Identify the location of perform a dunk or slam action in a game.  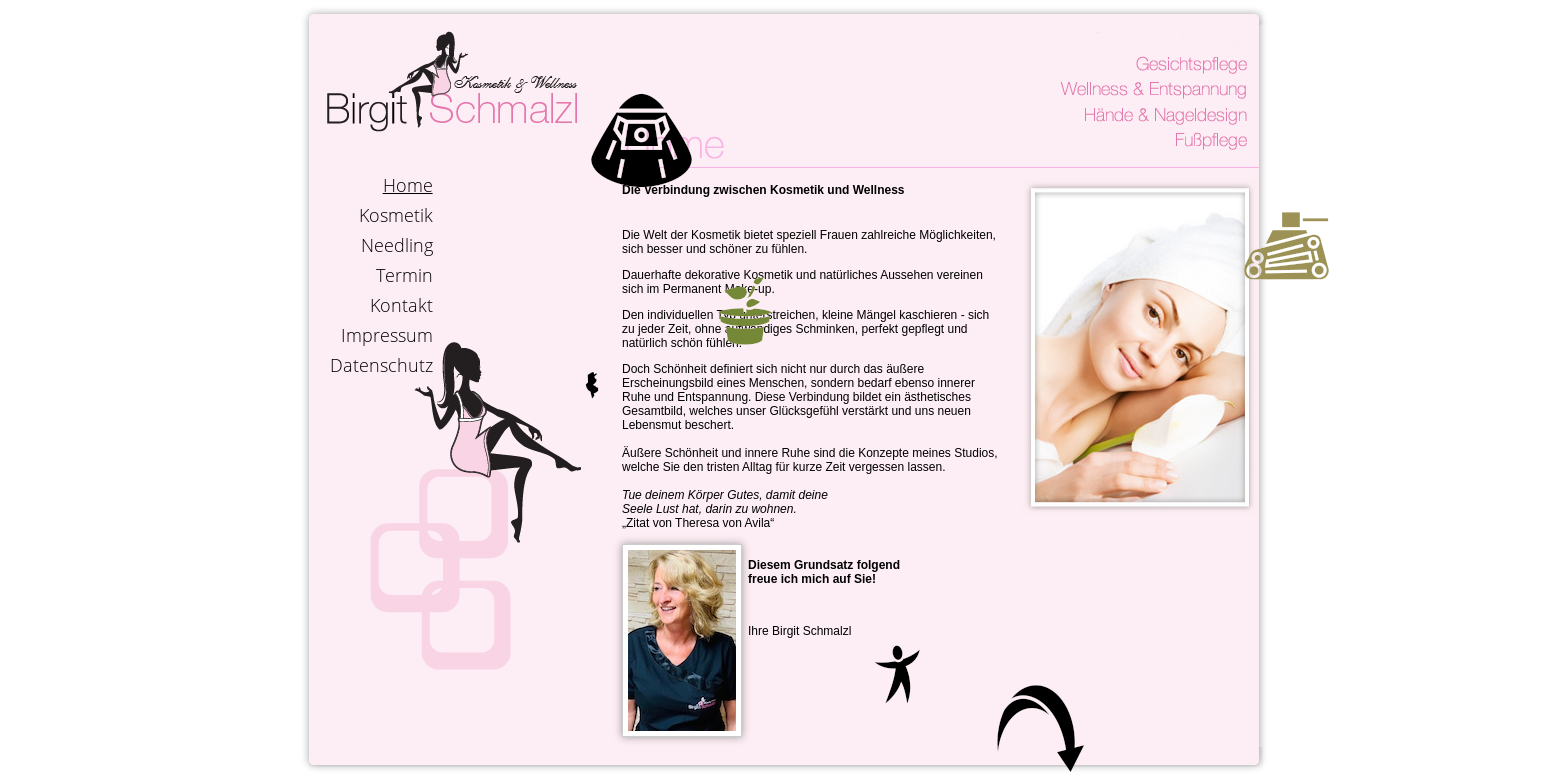
(1039, 728).